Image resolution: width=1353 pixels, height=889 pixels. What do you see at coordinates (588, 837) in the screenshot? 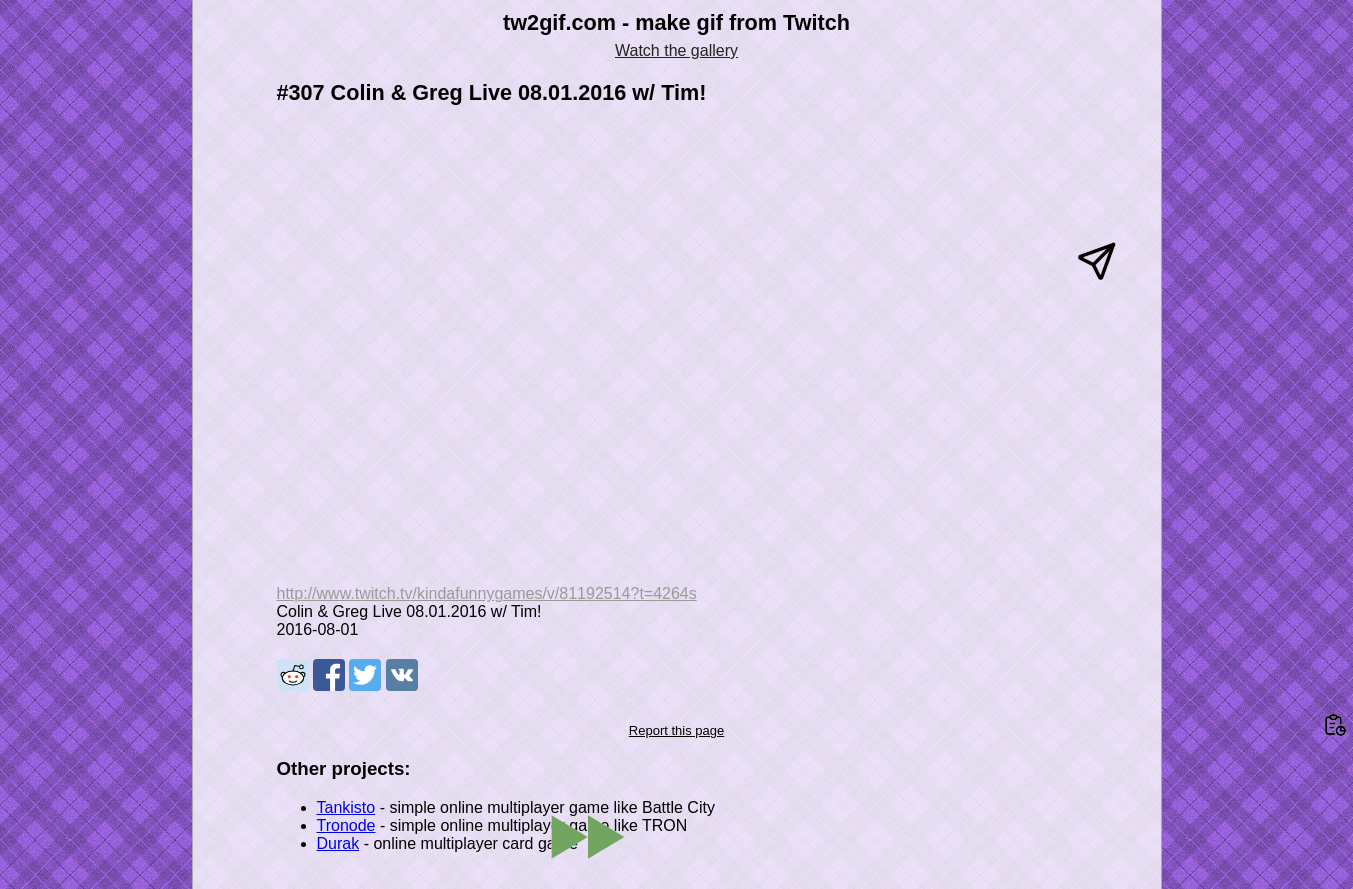
I see `skip to next track` at bounding box center [588, 837].